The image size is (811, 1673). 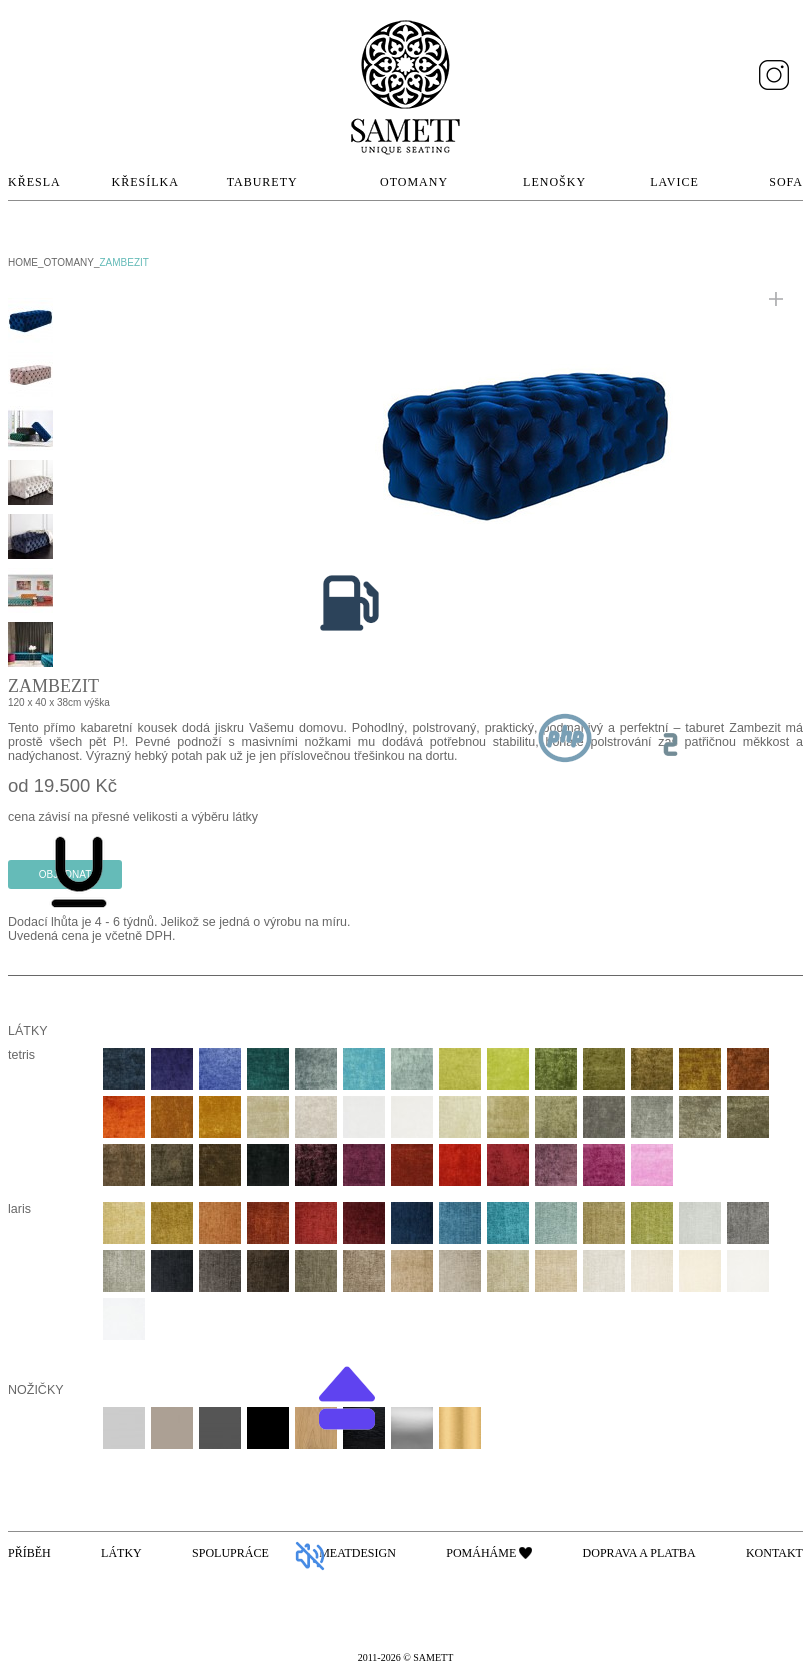 What do you see at coordinates (79, 872) in the screenshot?
I see `apply underline formatting to selected text` at bounding box center [79, 872].